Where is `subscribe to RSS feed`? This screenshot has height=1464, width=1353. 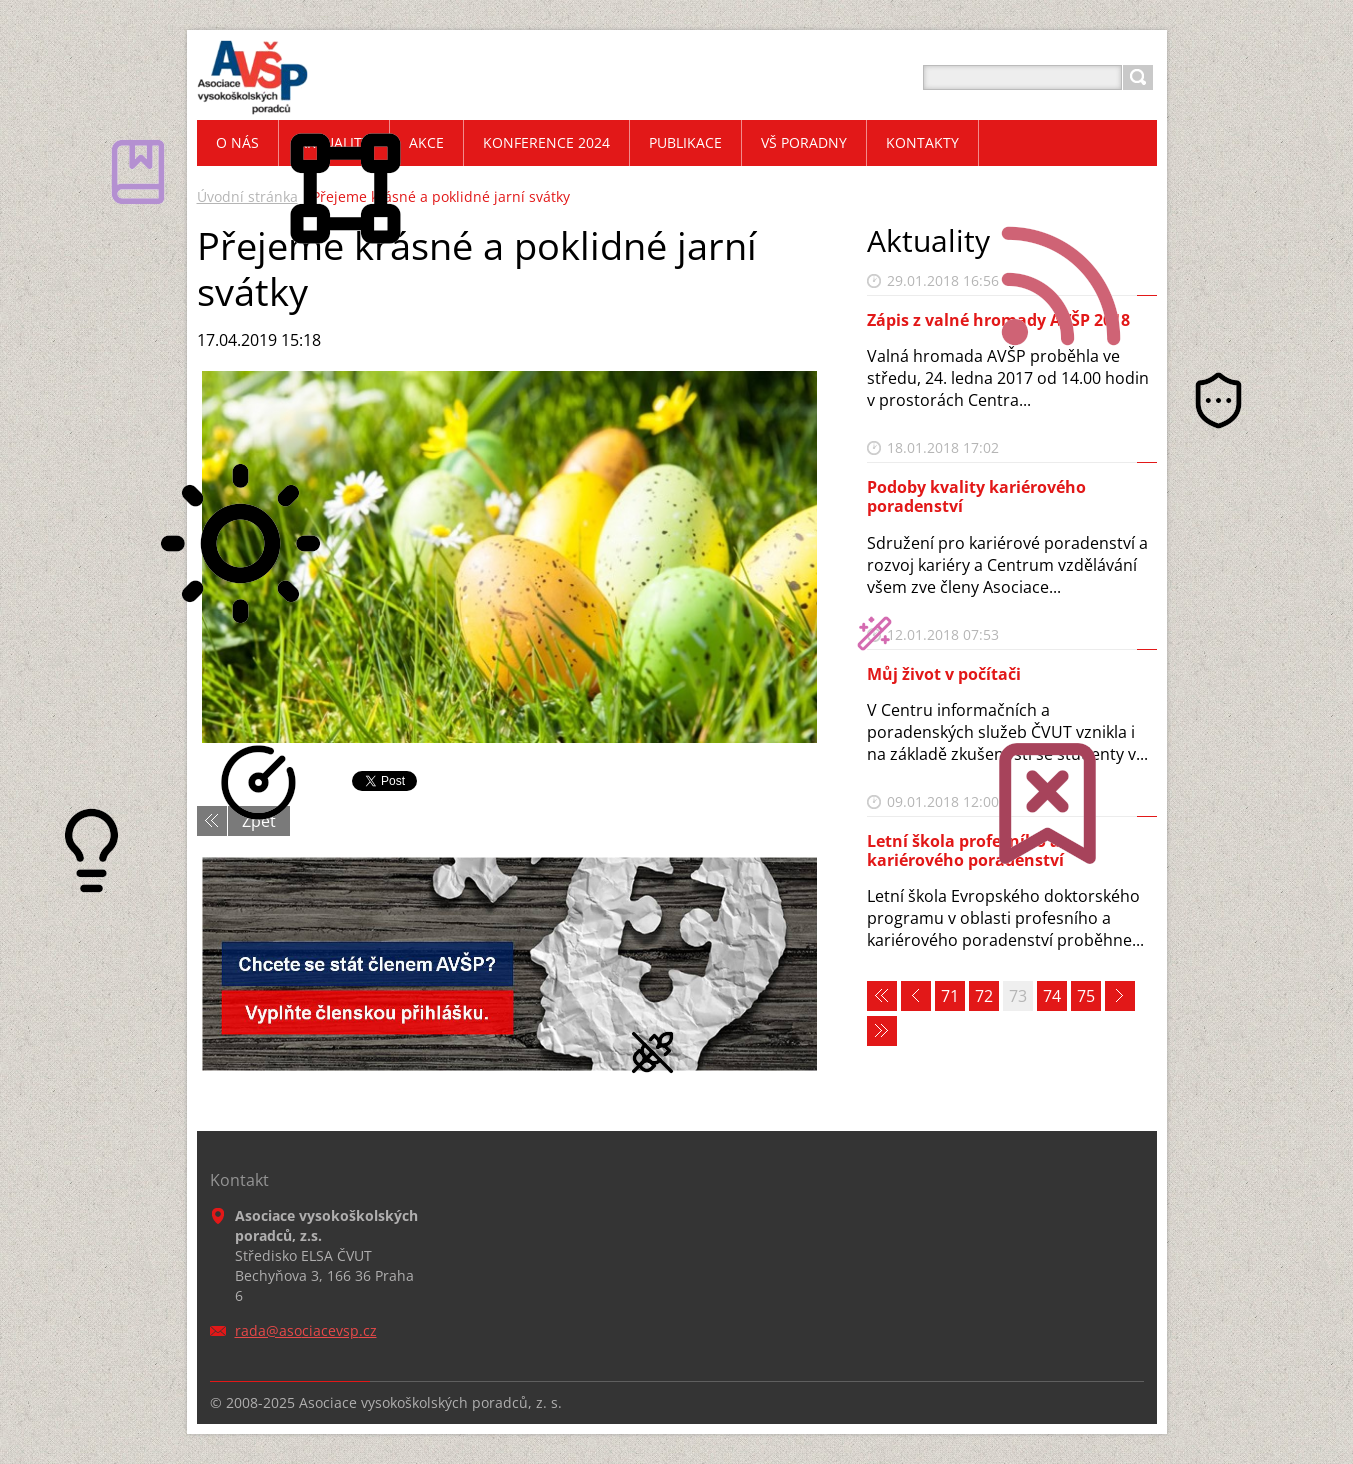
subscribe to RSS feed is located at coordinates (1061, 286).